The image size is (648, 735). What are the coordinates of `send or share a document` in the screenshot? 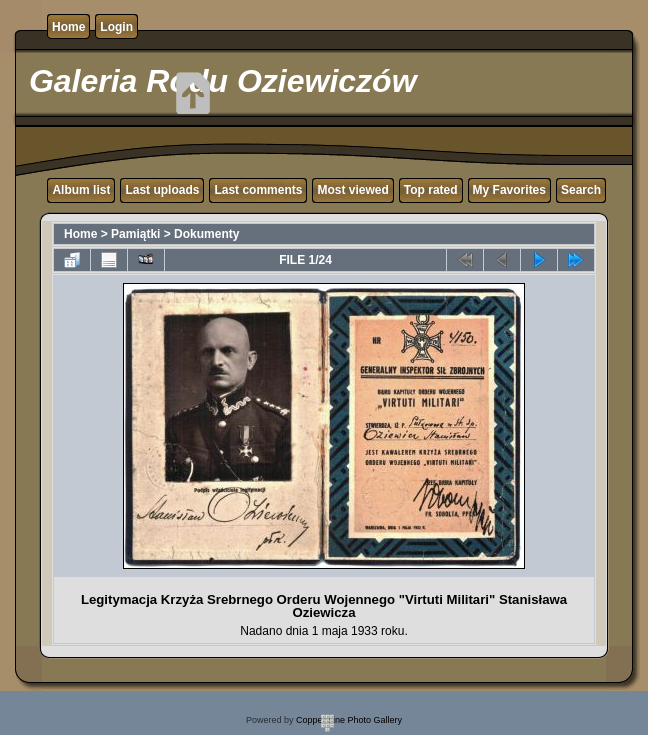 It's located at (193, 92).